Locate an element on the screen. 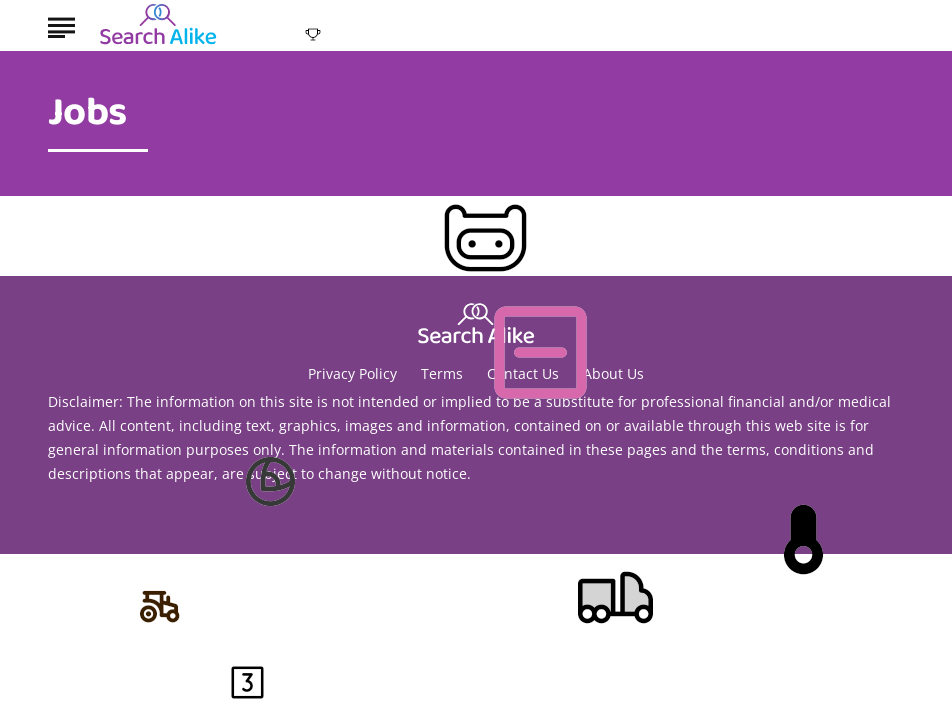 Image resolution: width=952 pixels, height=720 pixels. view achievements or awards is located at coordinates (313, 34).